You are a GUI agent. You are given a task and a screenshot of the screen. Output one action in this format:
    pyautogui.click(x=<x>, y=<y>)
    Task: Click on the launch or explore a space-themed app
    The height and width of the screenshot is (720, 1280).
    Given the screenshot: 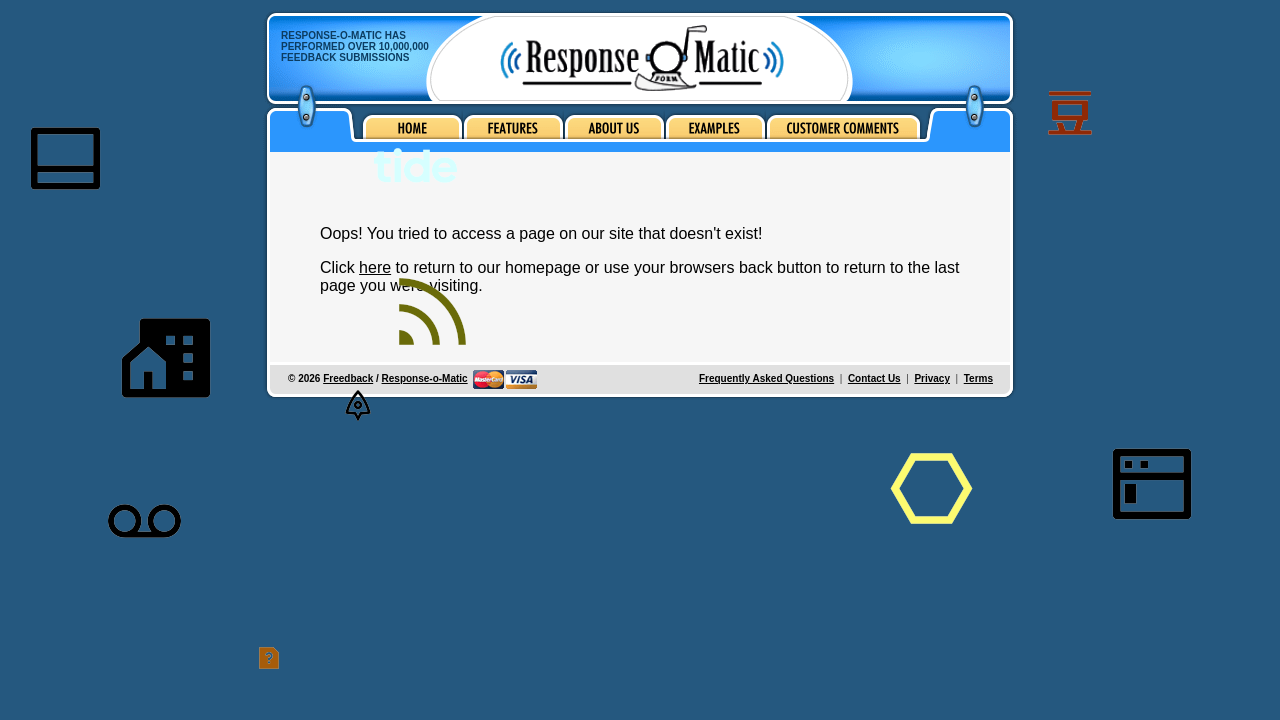 What is the action you would take?
    pyautogui.click(x=358, y=405)
    